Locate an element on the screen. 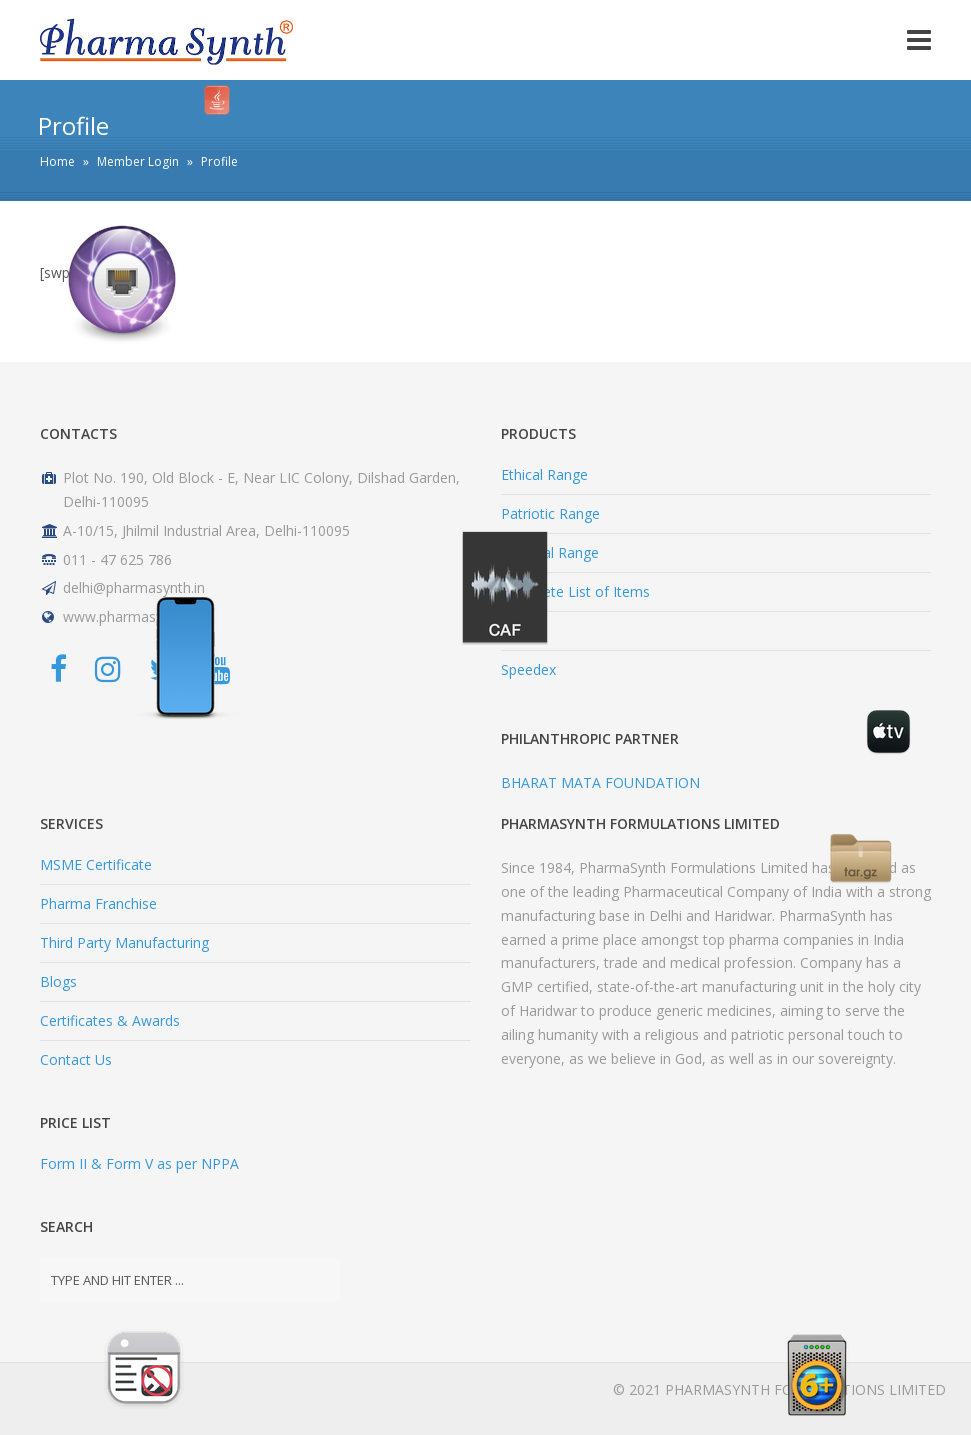 This screenshot has height=1435, width=971. connect to a network is located at coordinates (122, 286).